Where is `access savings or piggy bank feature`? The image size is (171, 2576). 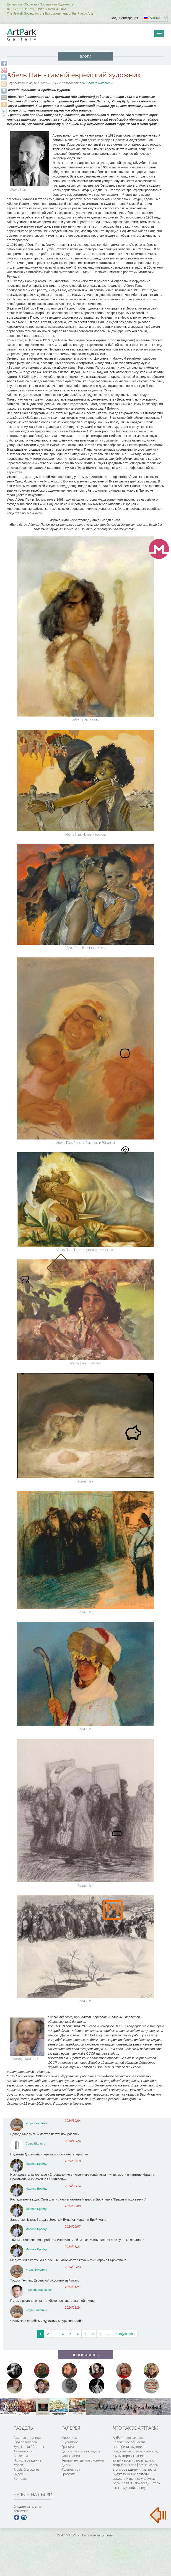 access savings or piggy bank feature is located at coordinates (133, 1433).